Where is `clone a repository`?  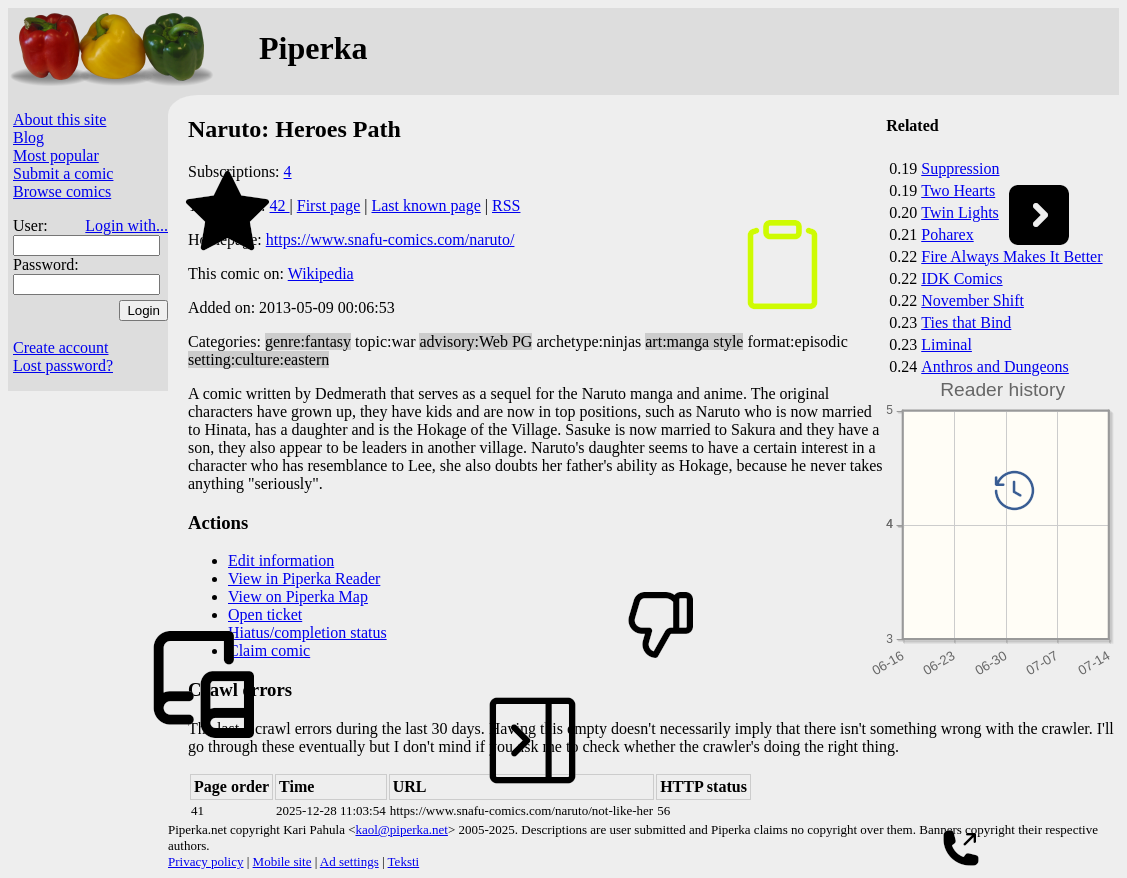
clone a repository is located at coordinates (200, 684).